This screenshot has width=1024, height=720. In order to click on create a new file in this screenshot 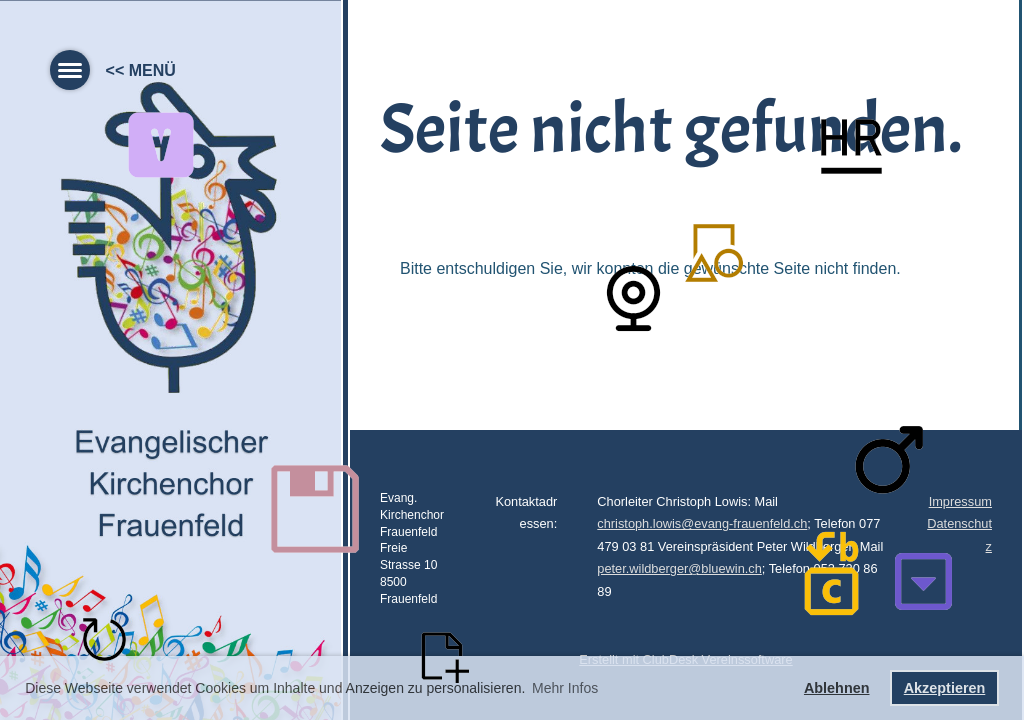, I will do `click(442, 656)`.